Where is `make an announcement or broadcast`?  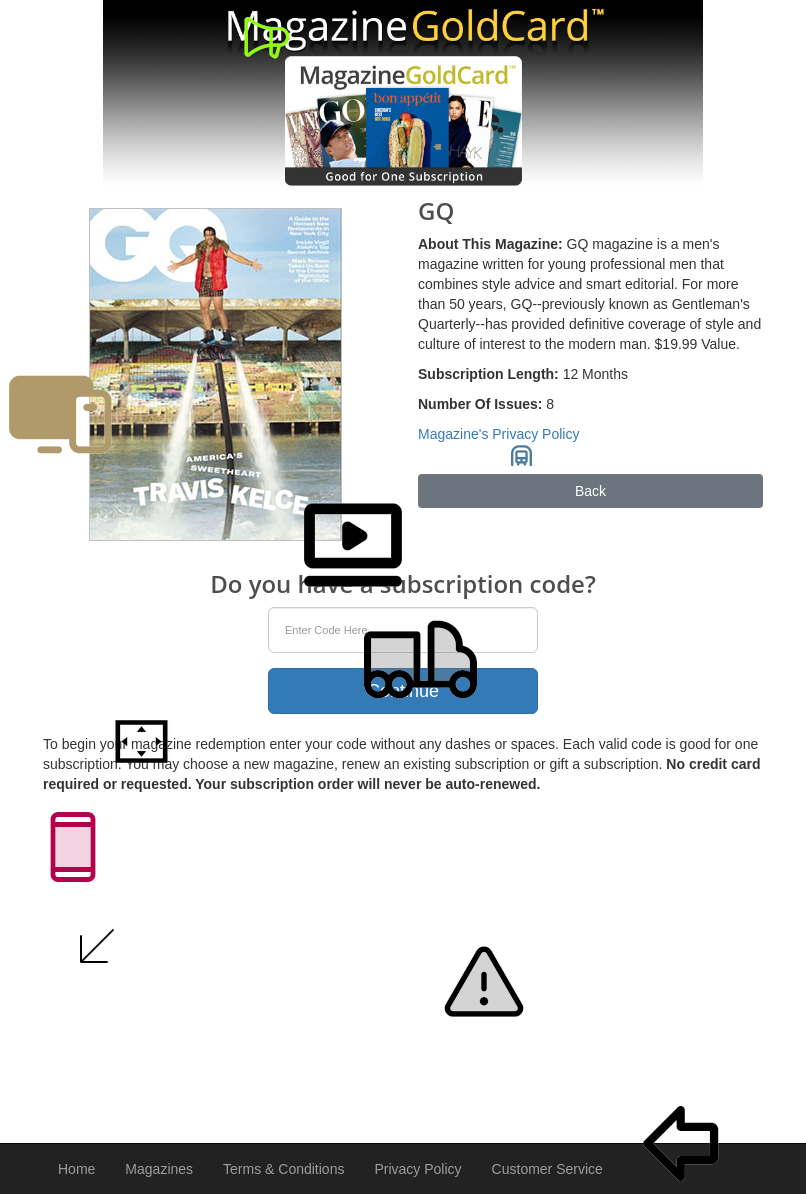
make an announcement or broadcast is located at coordinates (264, 38).